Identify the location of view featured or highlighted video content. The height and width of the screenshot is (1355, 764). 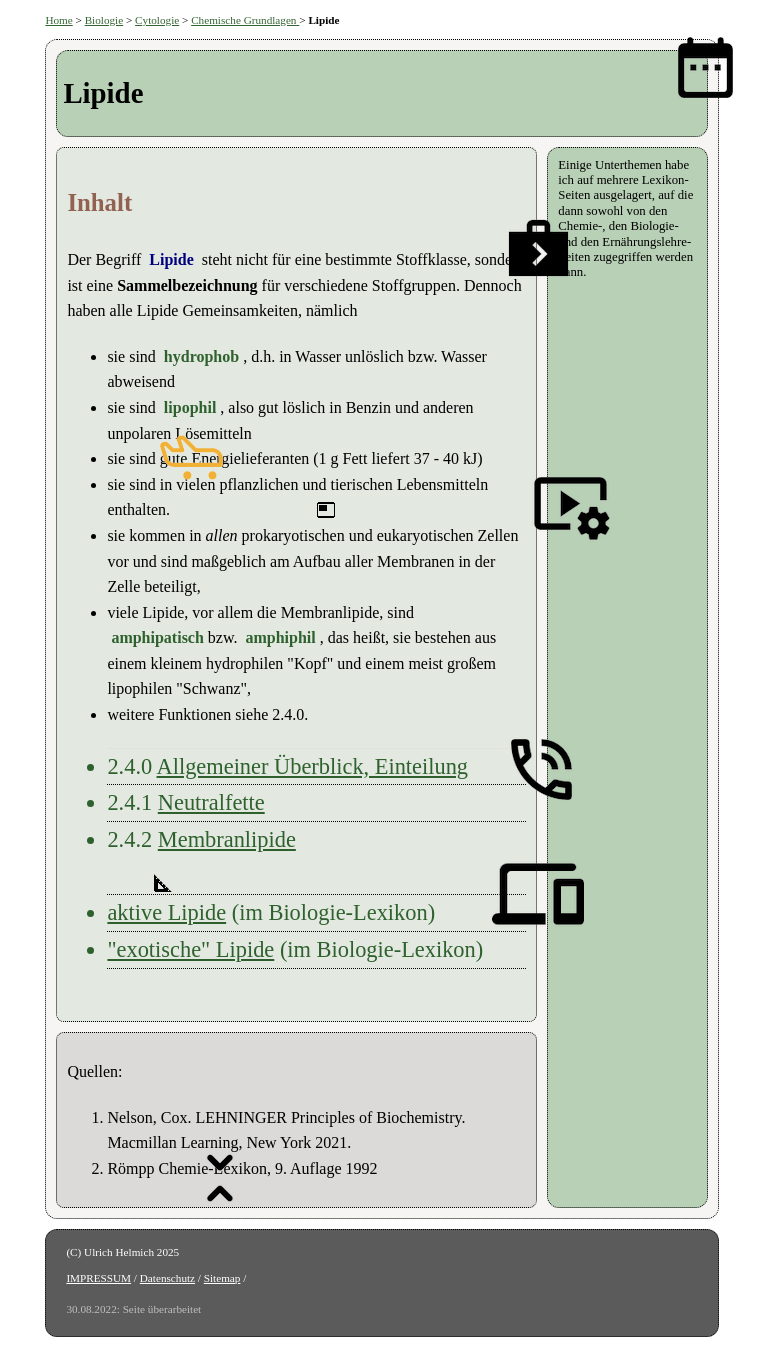
(326, 510).